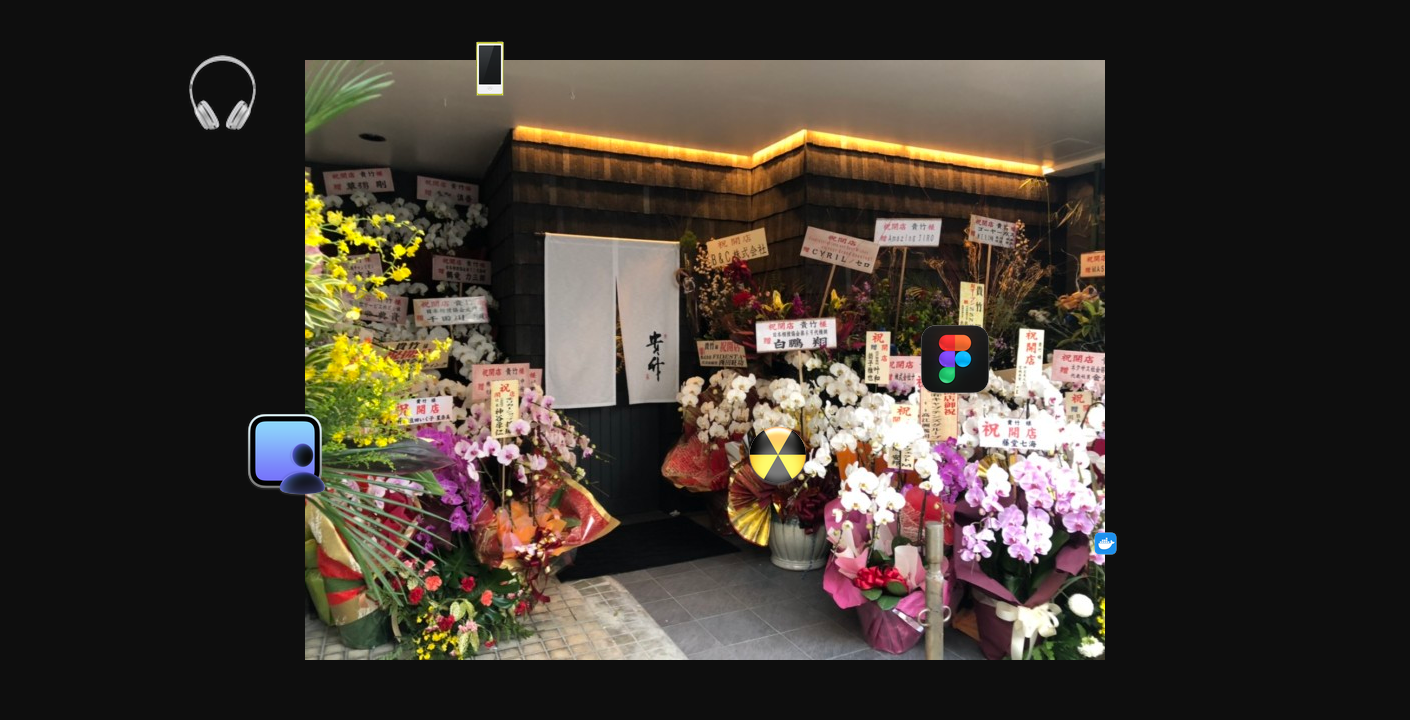  What do you see at coordinates (1105, 543) in the screenshot?
I see `open Docker desktop application` at bounding box center [1105, 543].